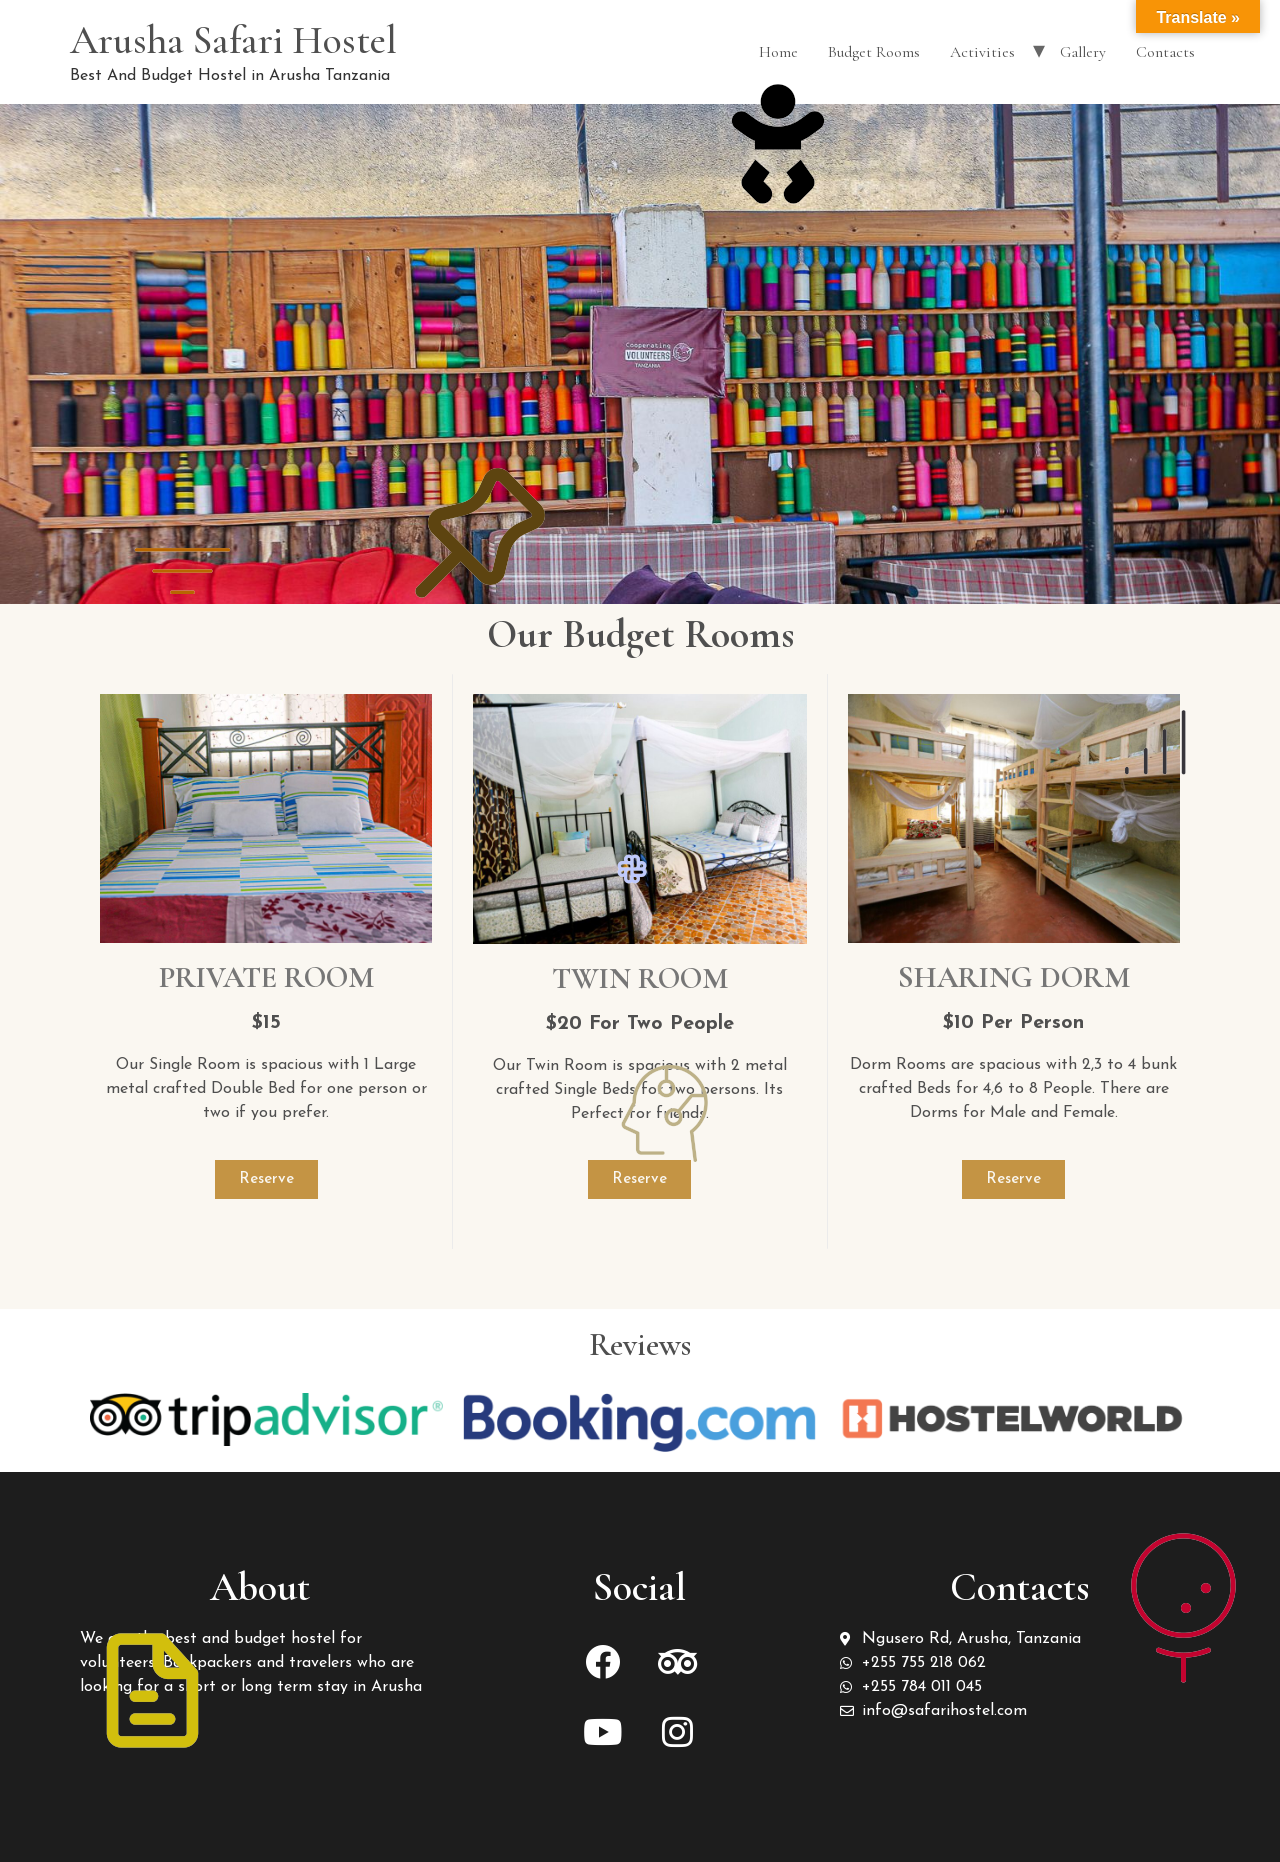 This screenshot has width=1280, height=1862. Describe the element at coordinates (1168, 738) in the screenshot. I see `indicates strong cellular network signal` at that location.